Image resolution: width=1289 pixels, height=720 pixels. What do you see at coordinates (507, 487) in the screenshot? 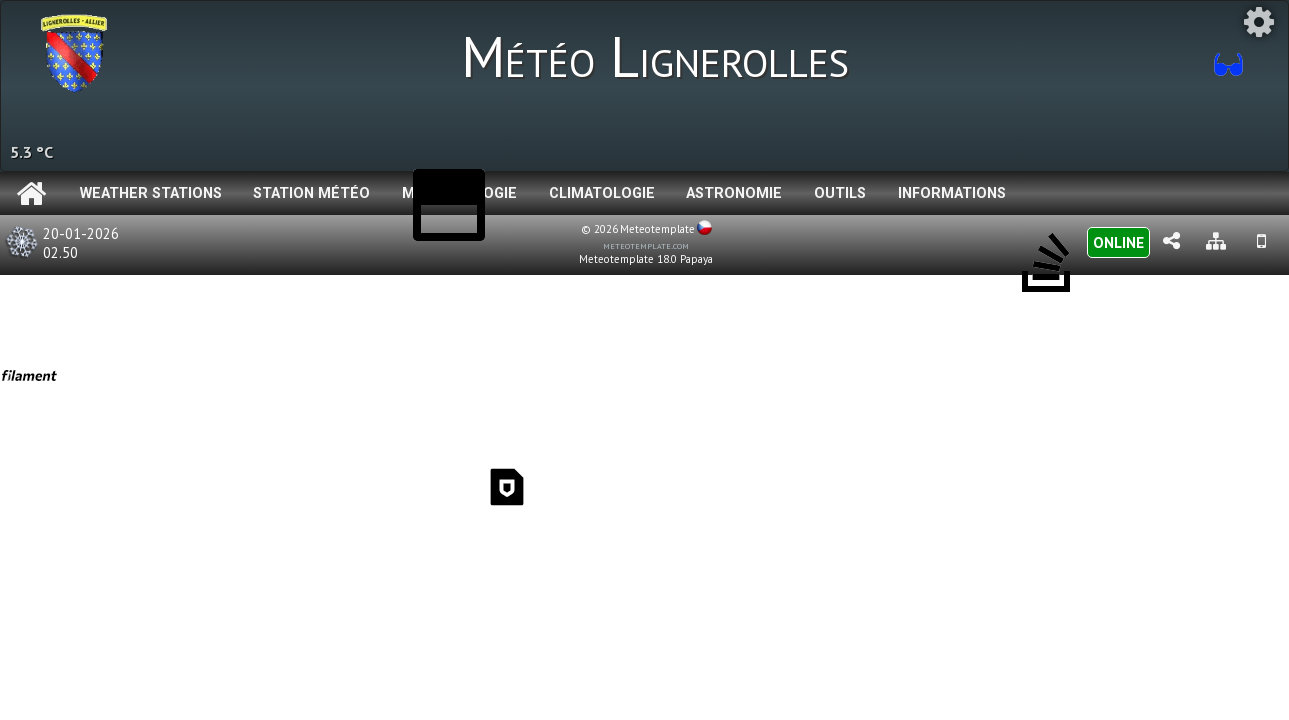
I see `access protected or secure files` at bounding box center [507, 487].